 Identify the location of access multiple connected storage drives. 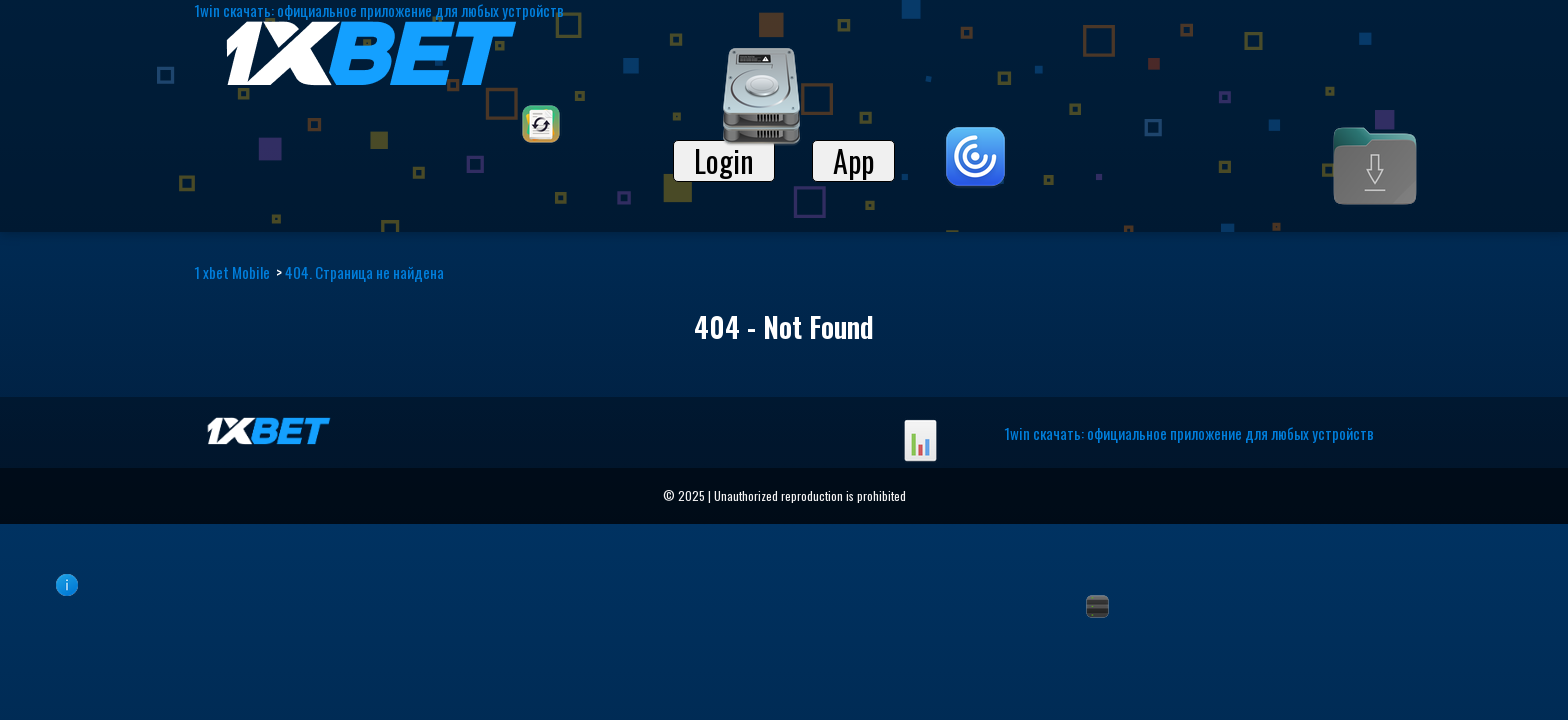
(761, 96).